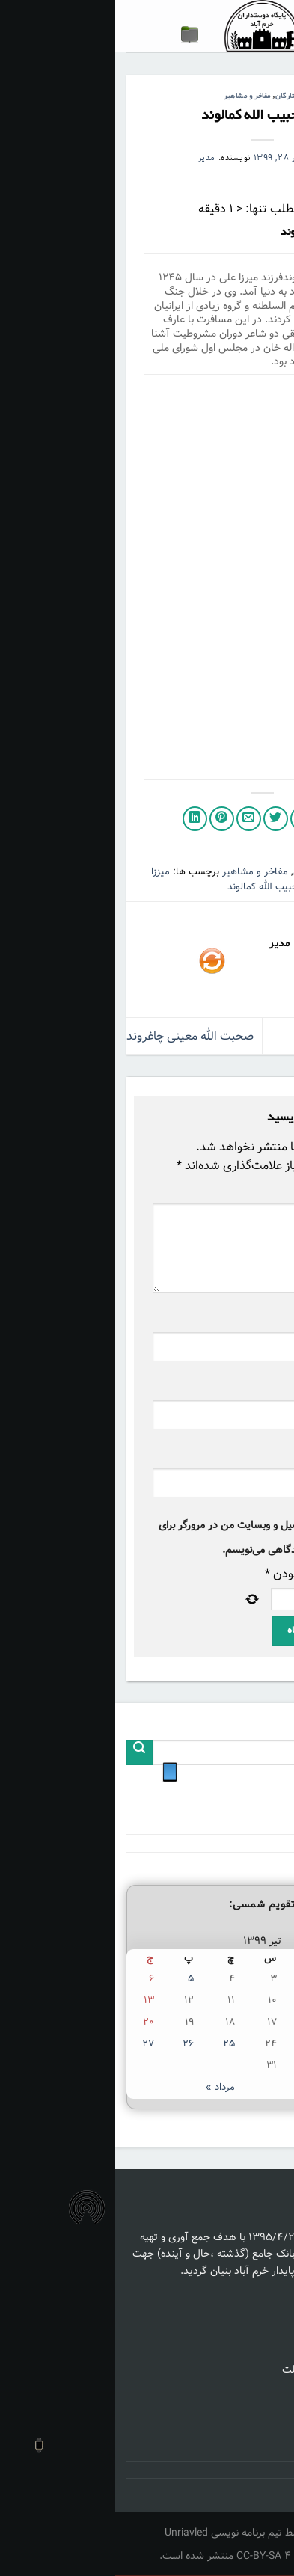 This screenshot has height=2576, width=294. What do you see at coordinates (189, 34) in the screenshot?
I see `access files stored on a remote server` at bounding box center [189, 34].